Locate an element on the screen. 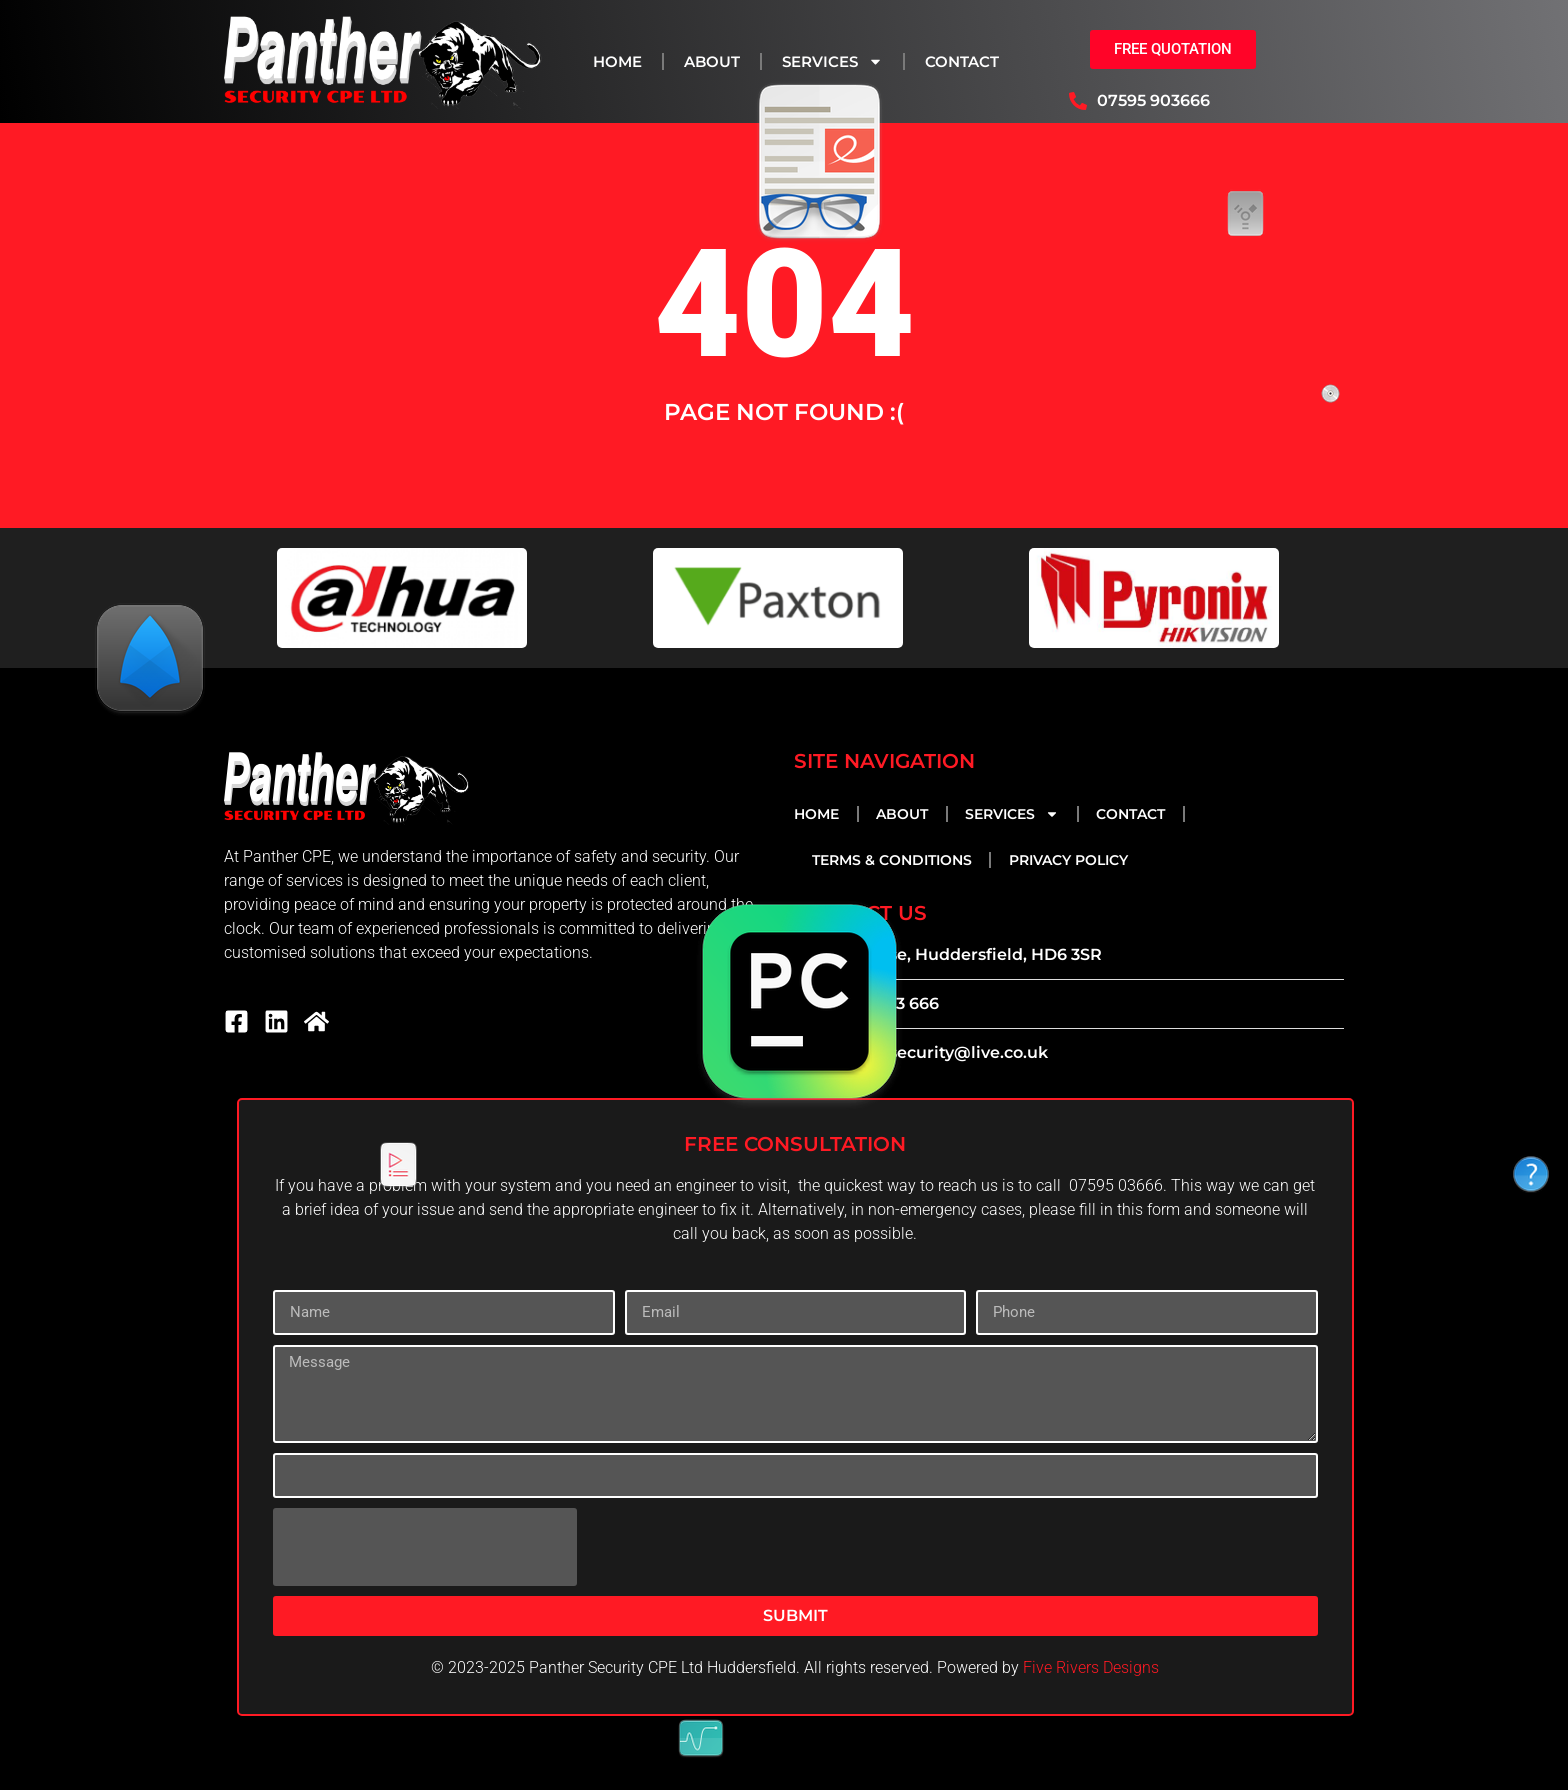 The image size is (1568, 1790). access firewire-connected external hard drive is located at coordinates (1245, 213).